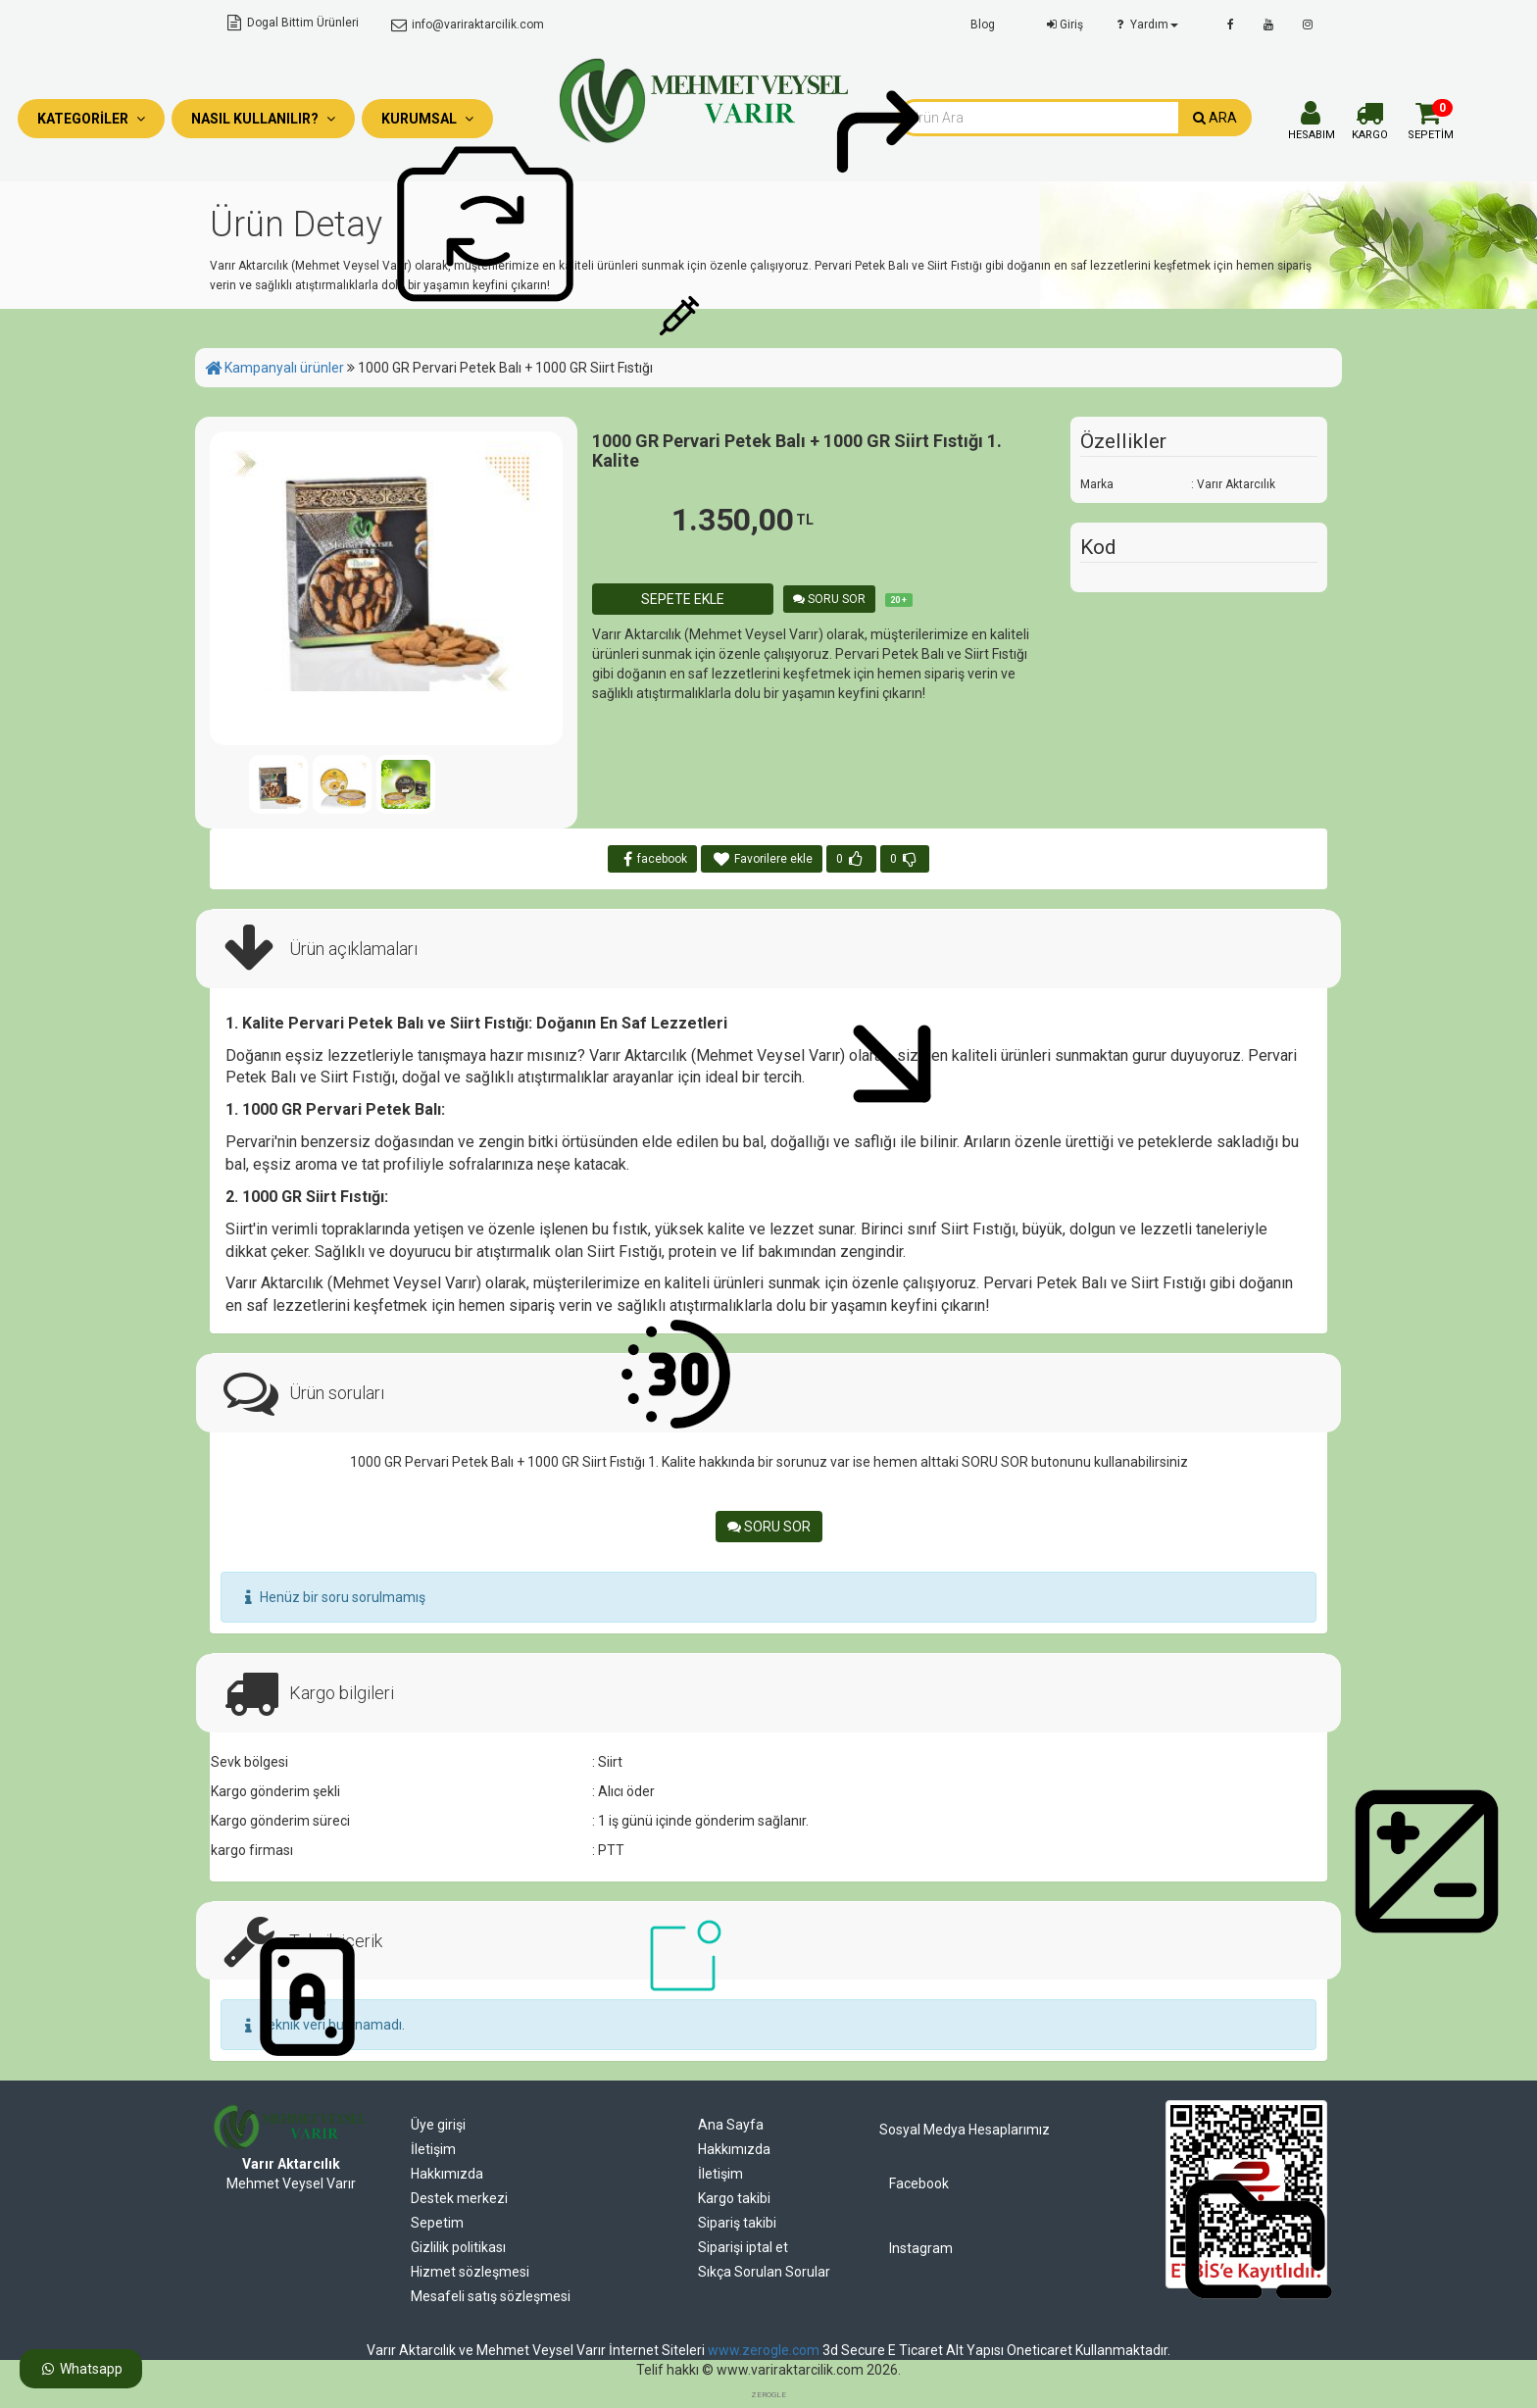 The height and width of the screenshot is (2408, 1537). Describe the element at coordinates (485, 227) in the screenshot. I see `switch between front and rear camera` at that location.